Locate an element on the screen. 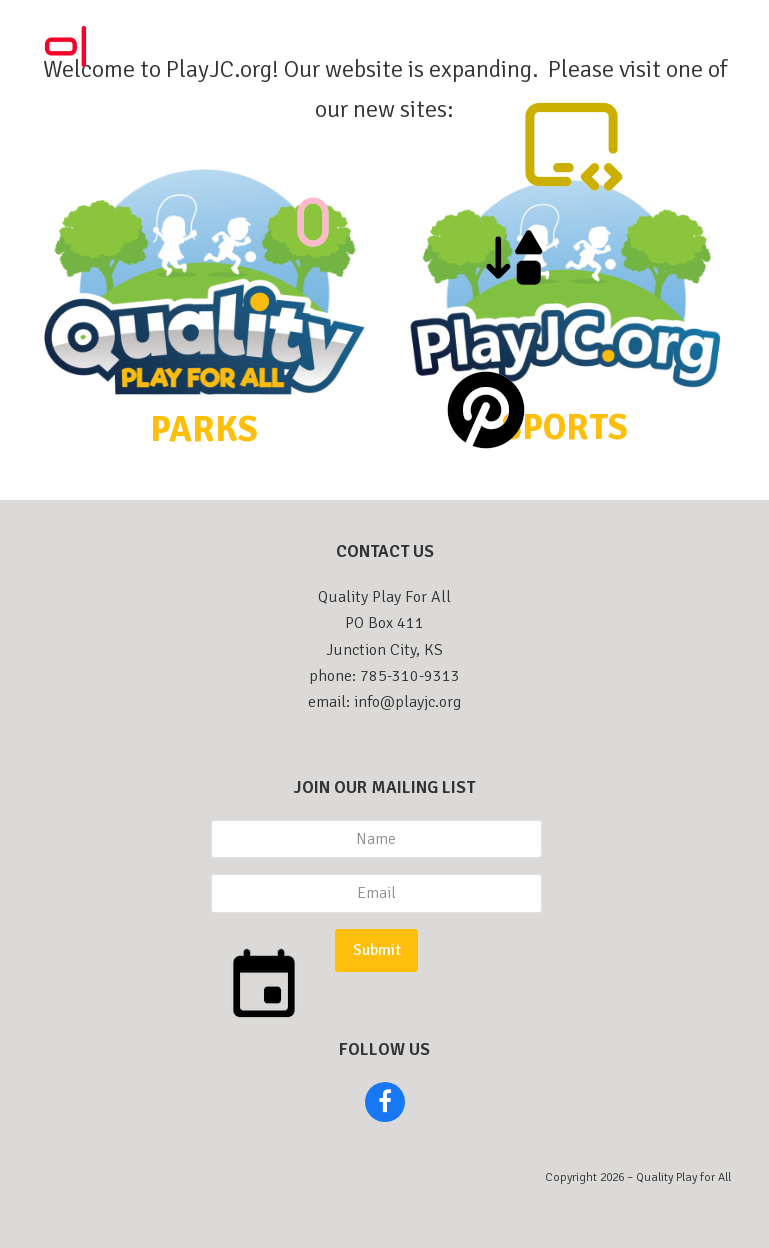 The width and height of the screenshot is (769, 1248). open code editor on tablet device is located at coordinates (571, 144).